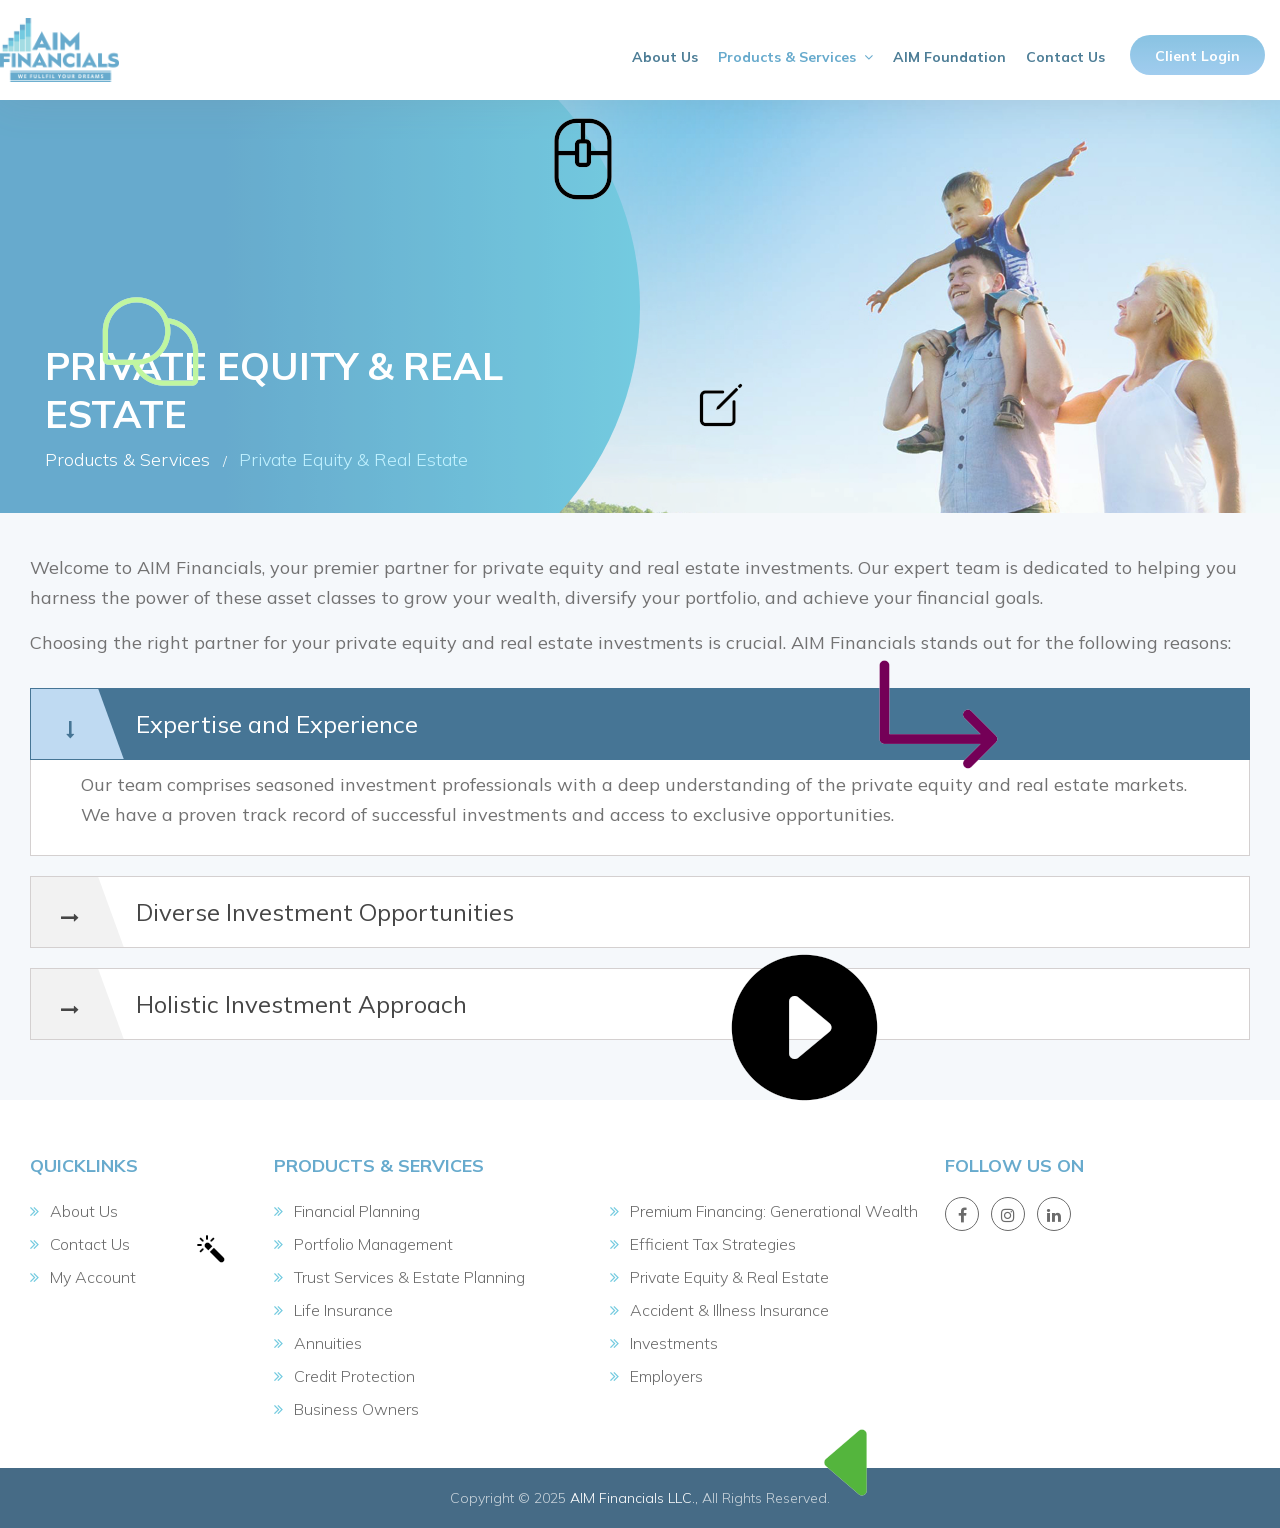 The height and width of the screenshot is (1528, 1280). I want to click on go back to the previous screen, so click(845, 1462).